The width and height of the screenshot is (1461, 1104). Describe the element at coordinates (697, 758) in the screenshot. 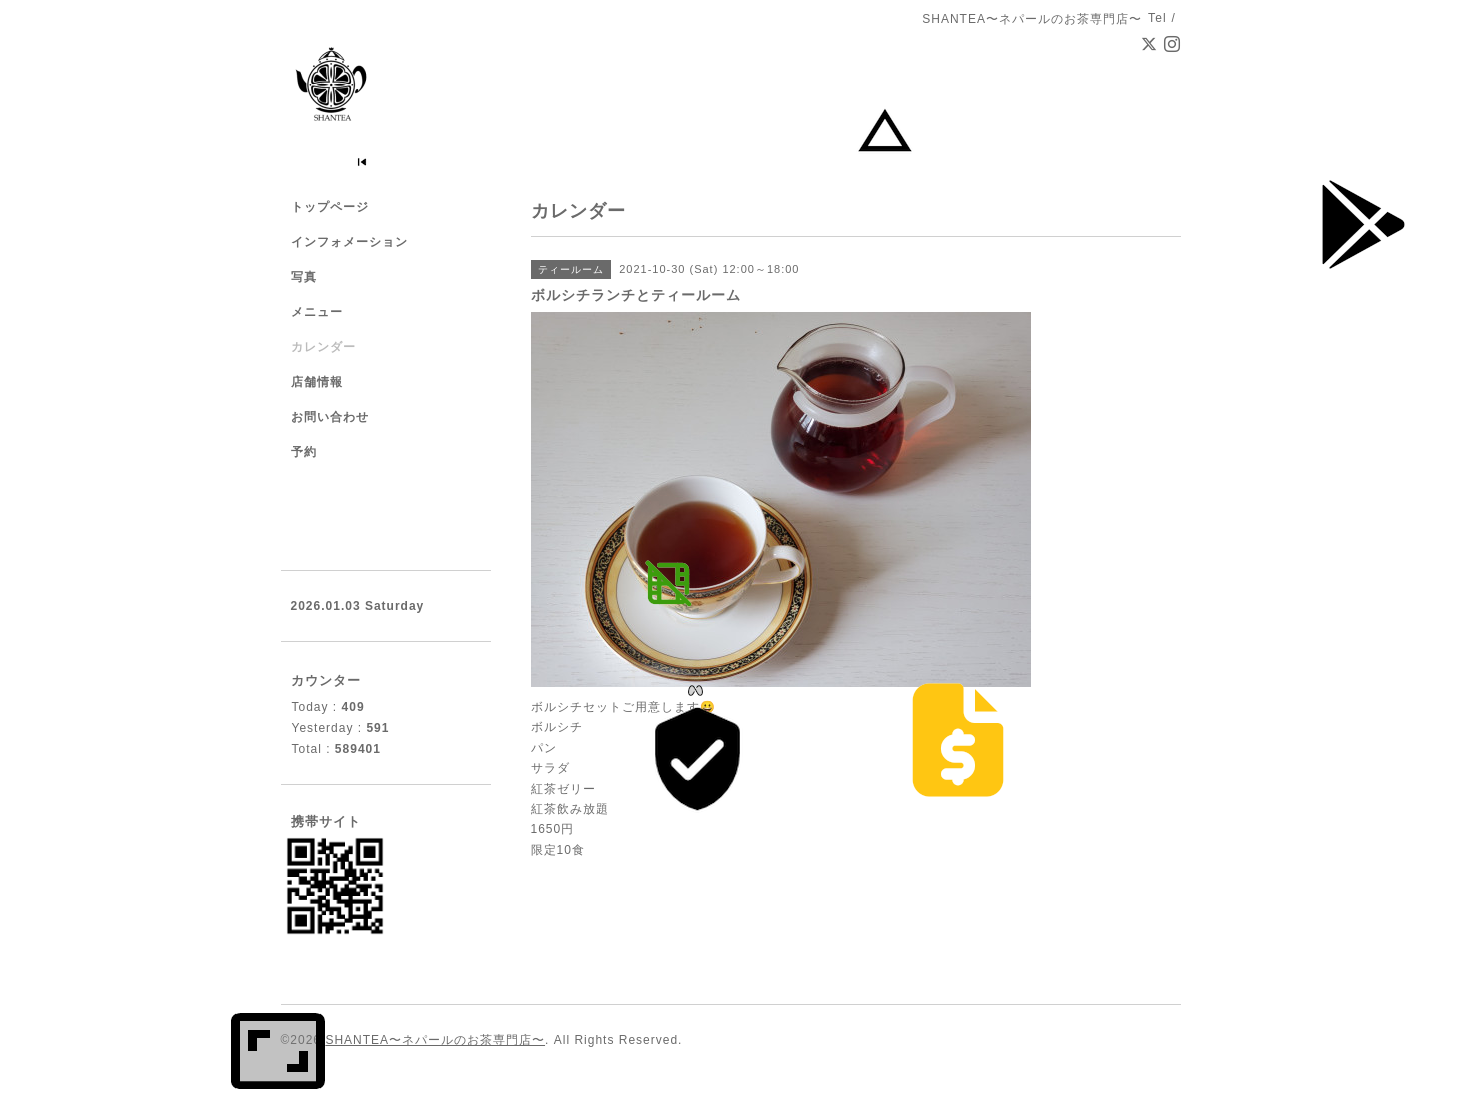

I see `indicates a verified or trusted user account` at that location.